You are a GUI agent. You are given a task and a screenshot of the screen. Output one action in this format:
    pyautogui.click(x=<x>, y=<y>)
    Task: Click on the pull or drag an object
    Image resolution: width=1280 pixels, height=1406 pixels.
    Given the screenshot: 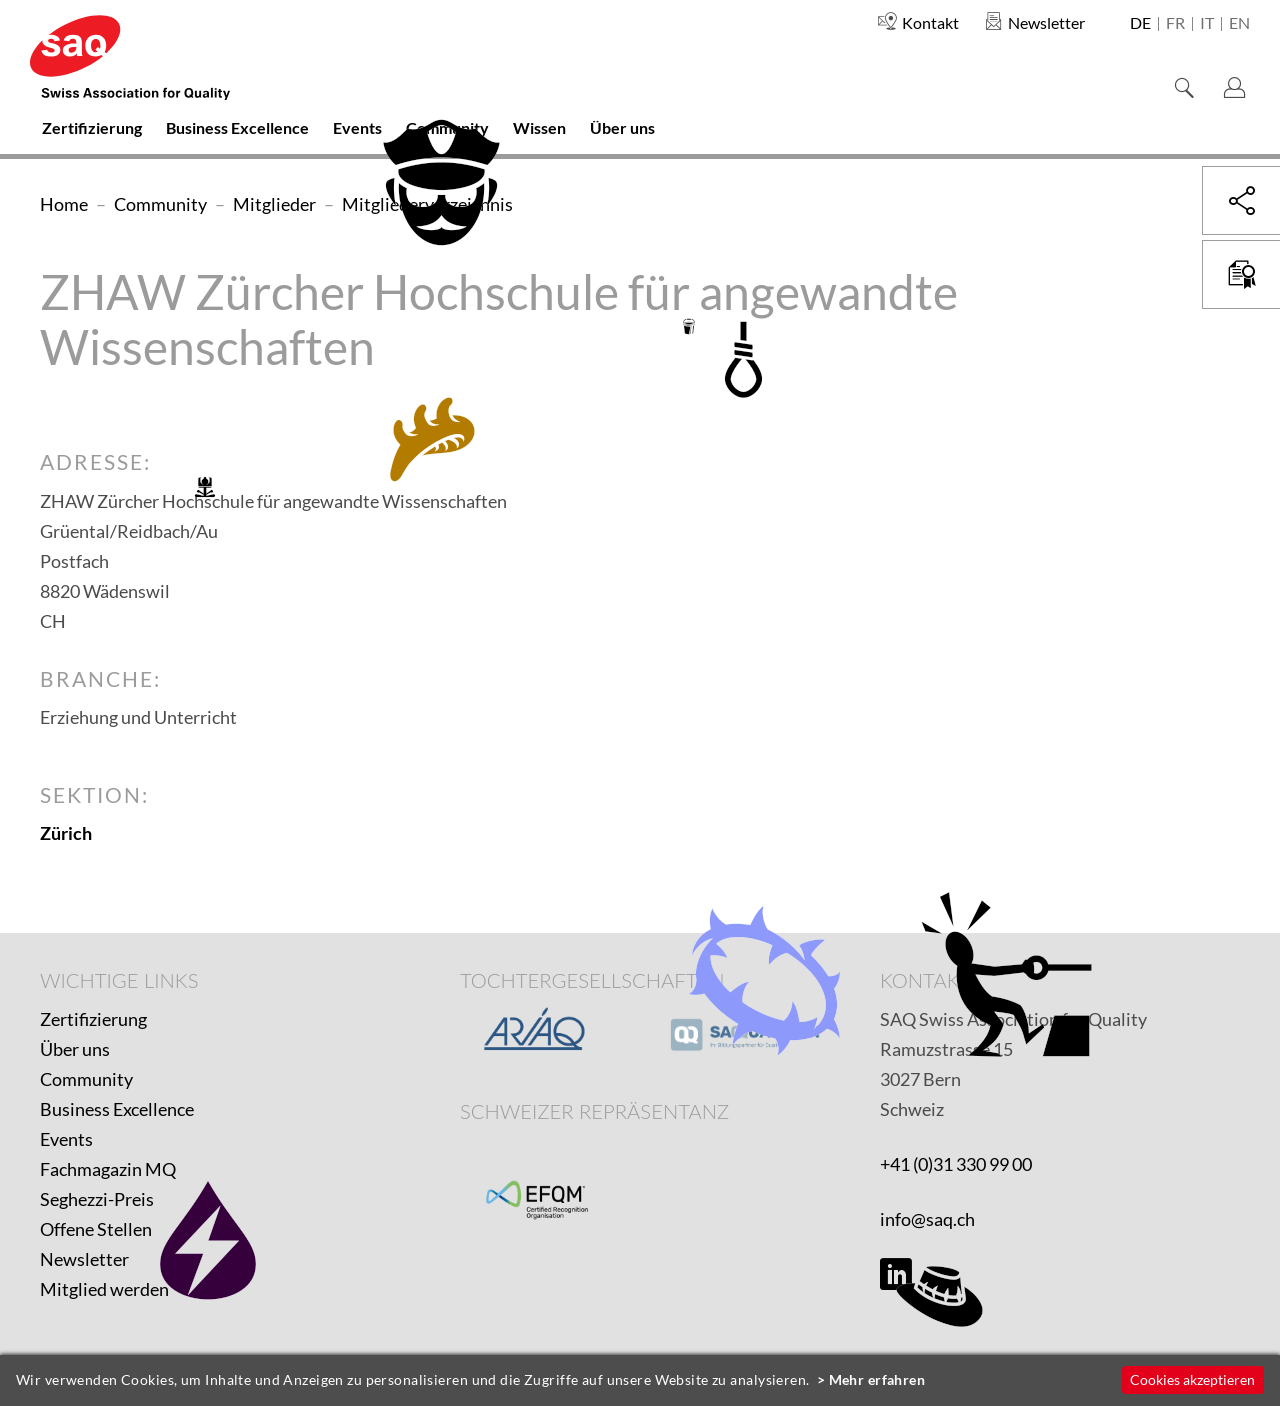 What is the action you would take?
    pyautogui.click(x=1008, y=969)
    